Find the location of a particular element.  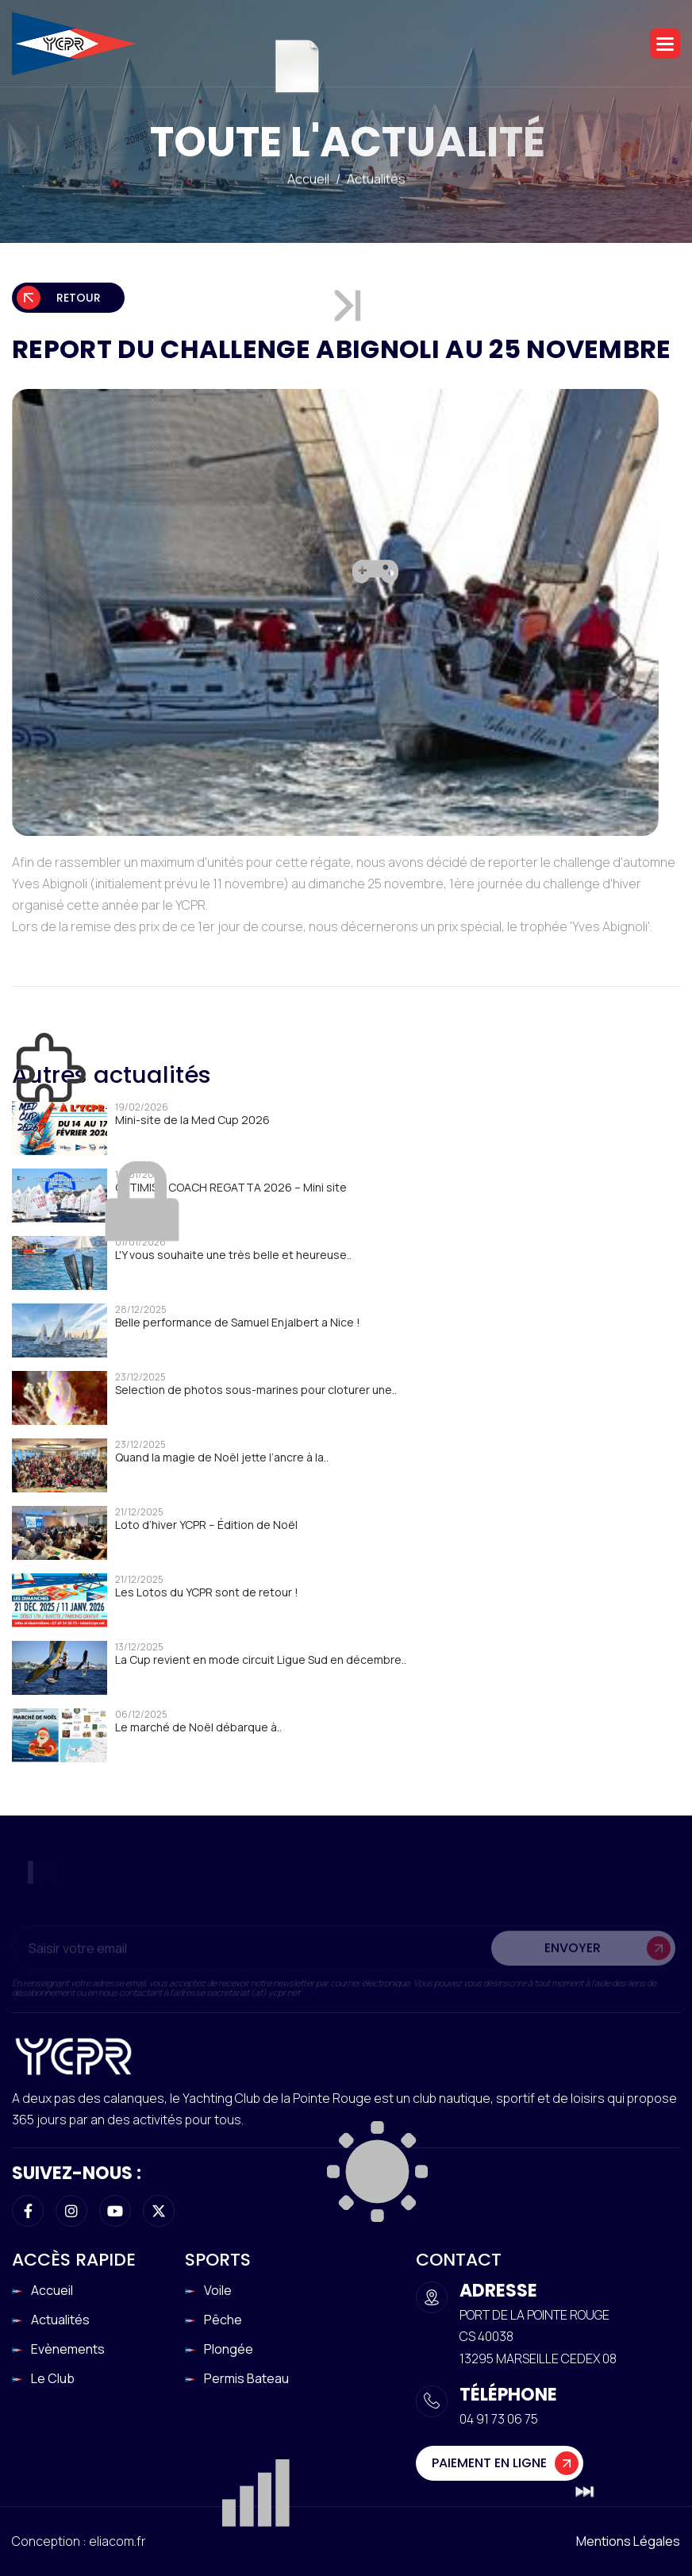

a text or document file preview is located at coordinates (298, 66).